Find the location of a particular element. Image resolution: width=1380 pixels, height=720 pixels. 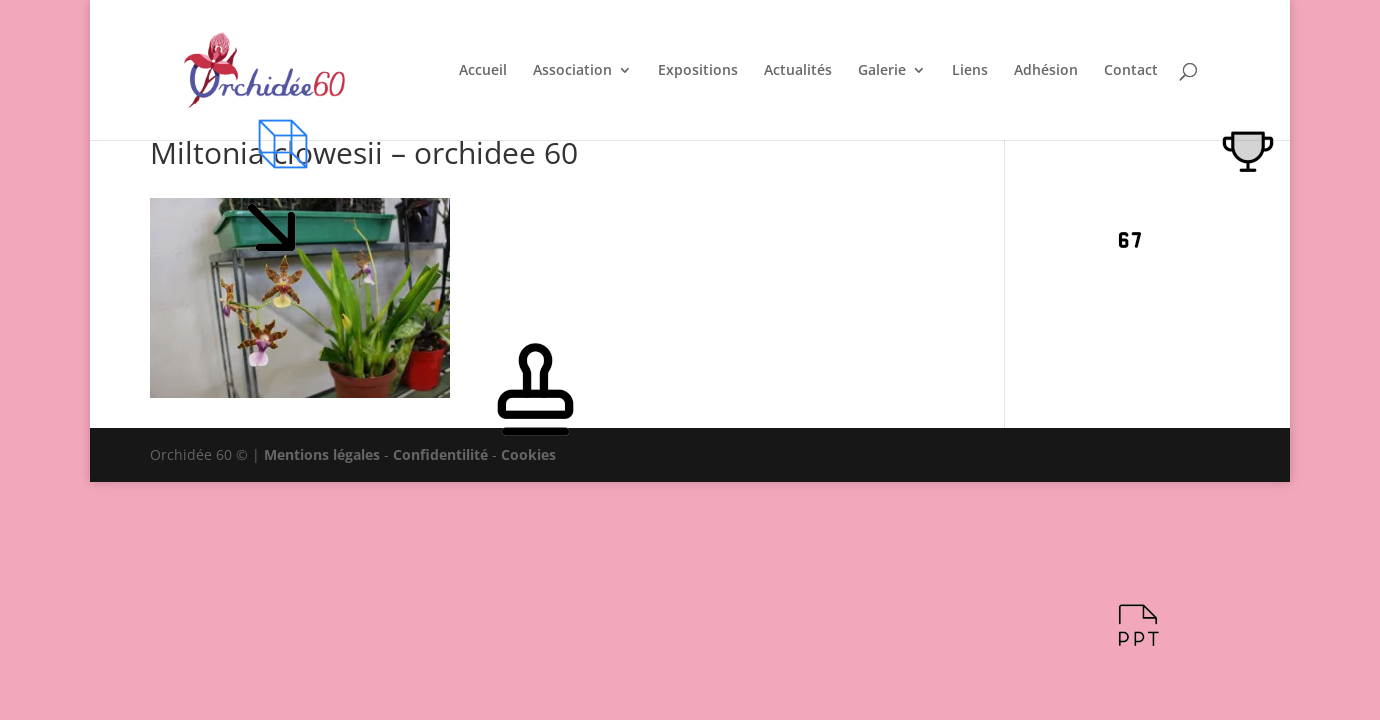

view 3D model or object is located at coordinates (283, 144).